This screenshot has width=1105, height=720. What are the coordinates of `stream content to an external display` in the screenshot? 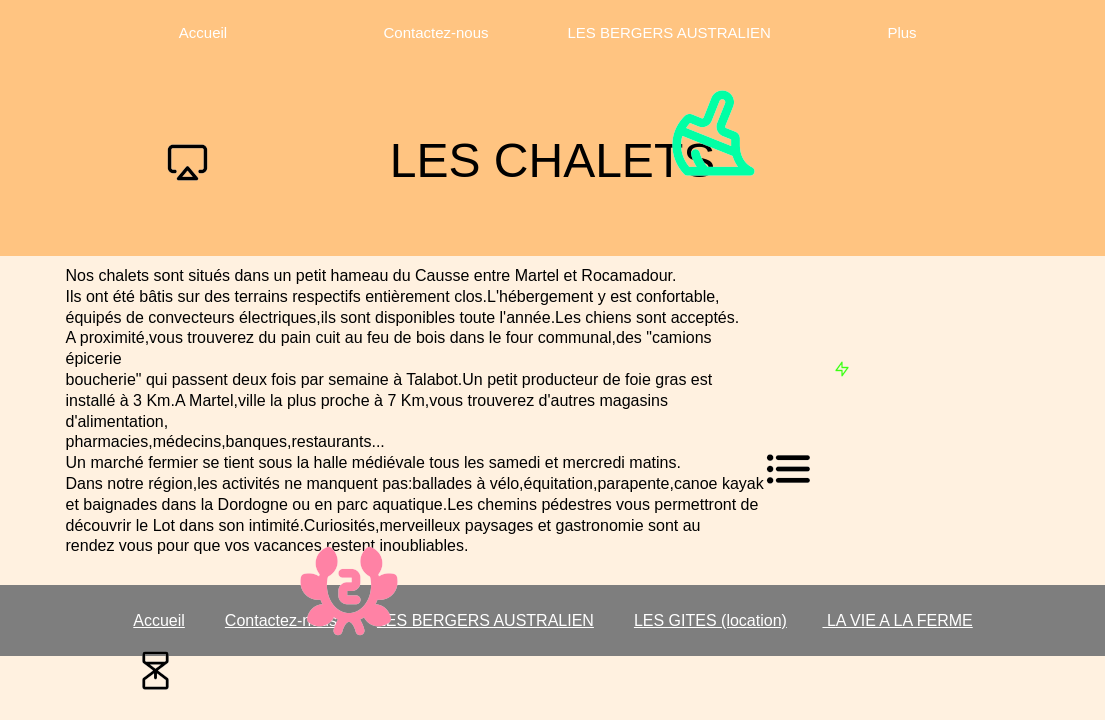 It's located at (187, 162).